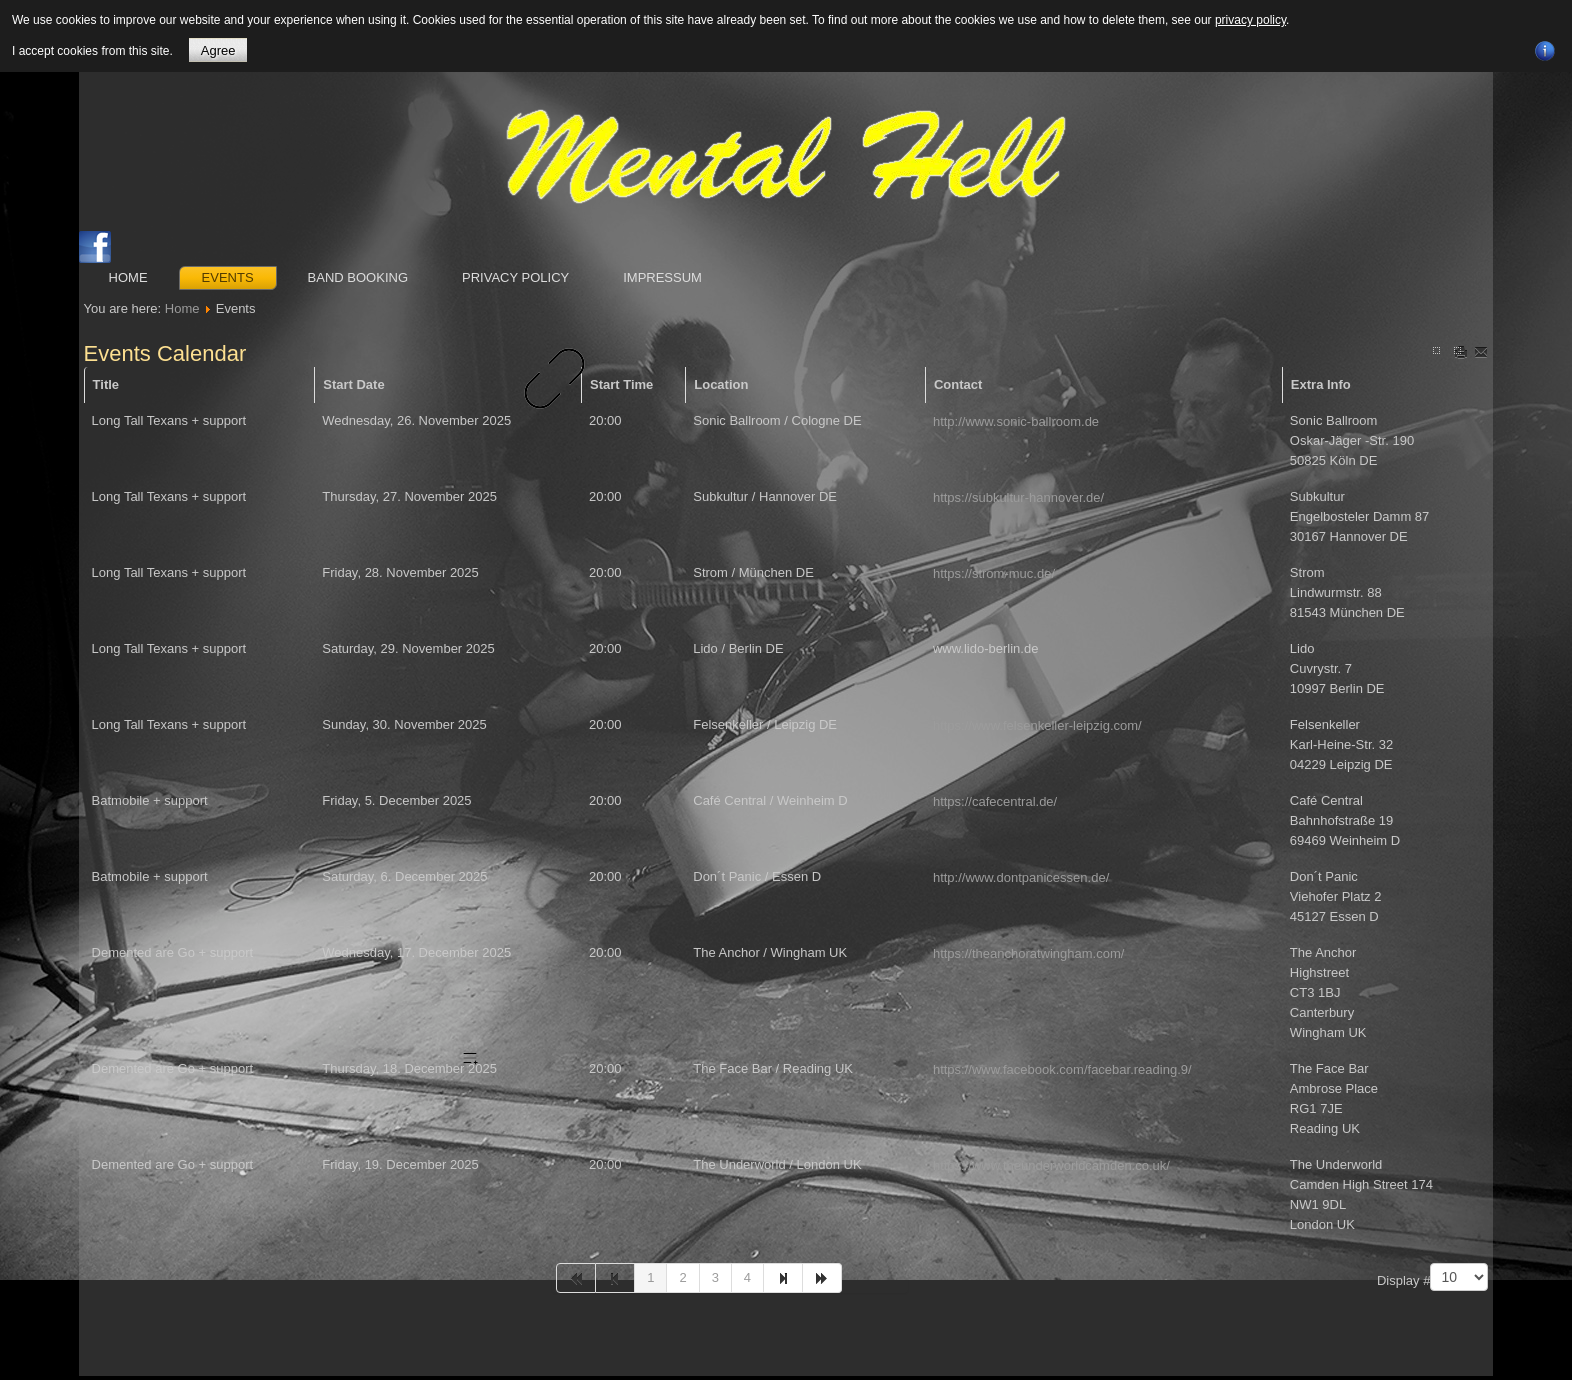  What do you see at coordinates (554, 378) in the screenshot?
I see `unlink or break a connection` at bounding box center [554, 378].